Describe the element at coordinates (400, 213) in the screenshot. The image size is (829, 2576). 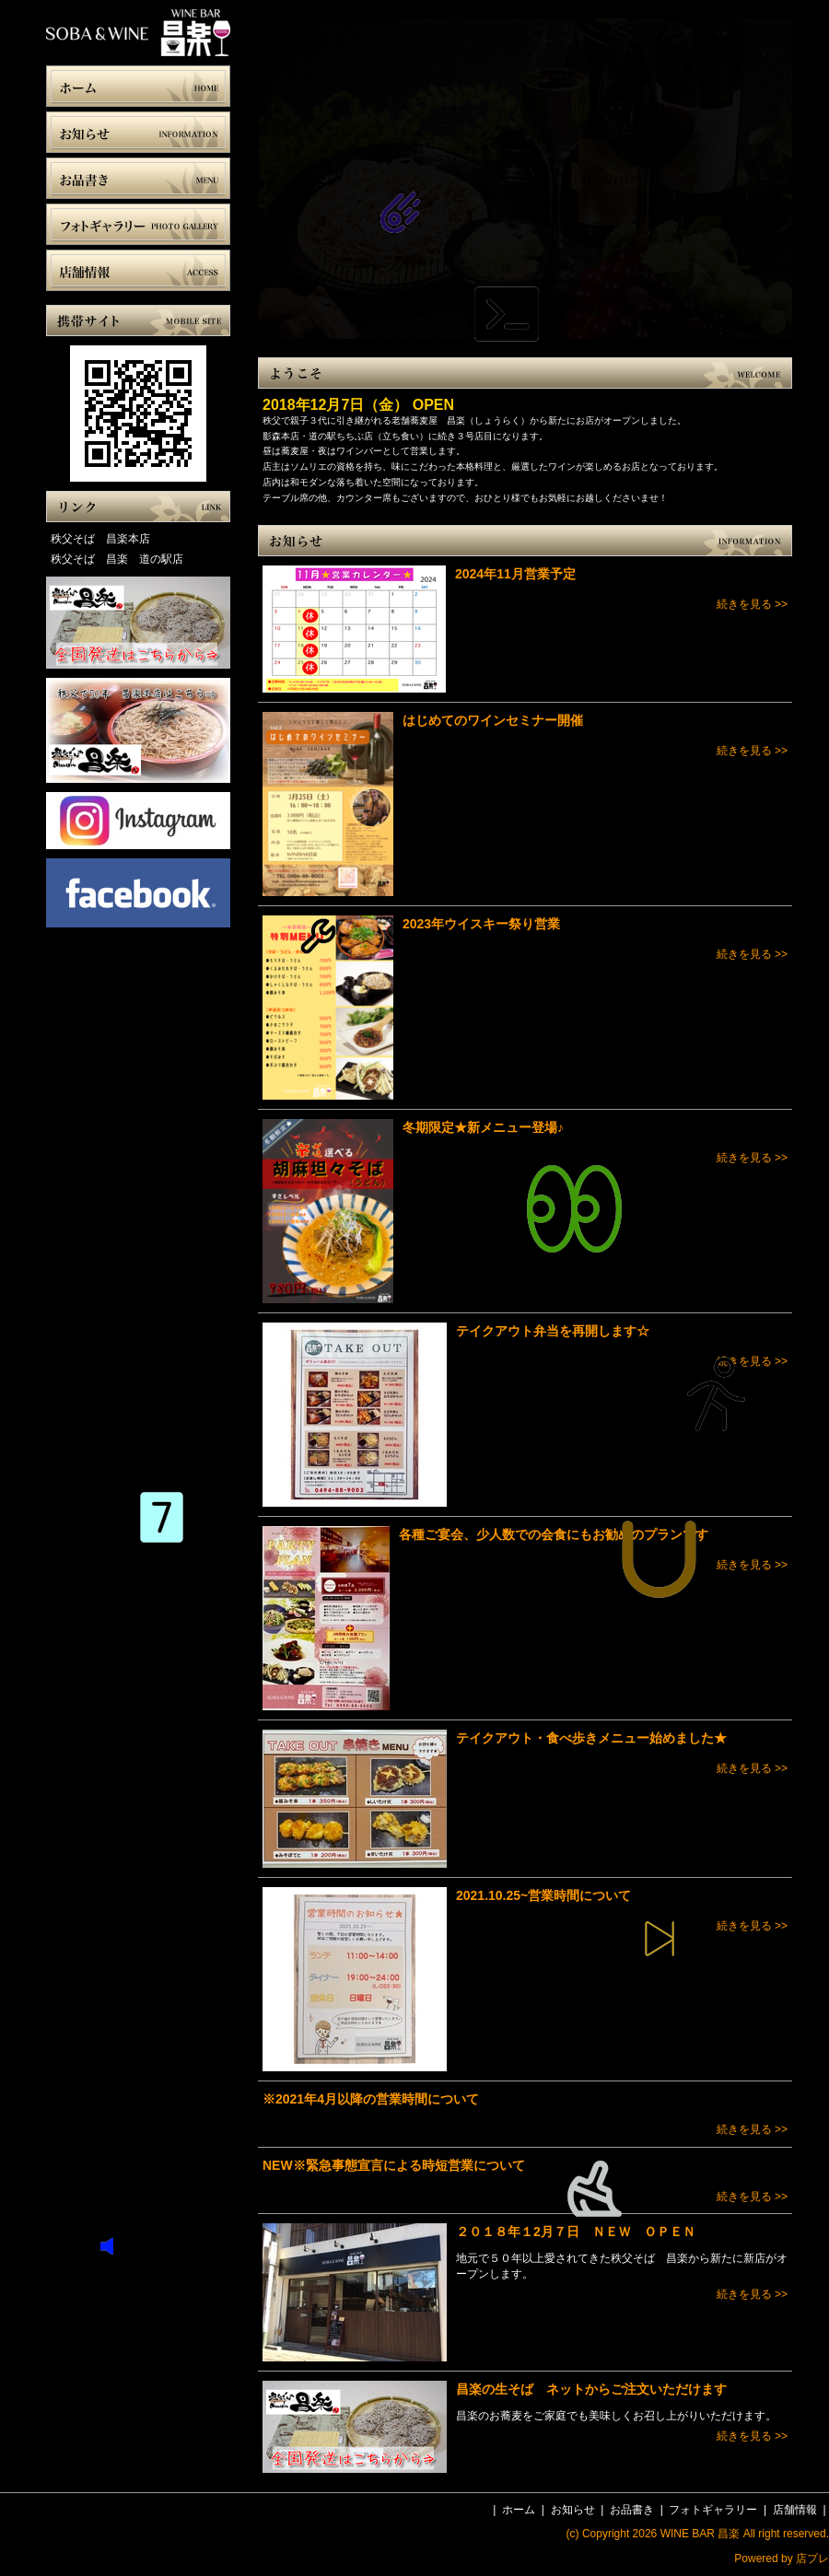
I see `indicates a trending or viral item` at that location.